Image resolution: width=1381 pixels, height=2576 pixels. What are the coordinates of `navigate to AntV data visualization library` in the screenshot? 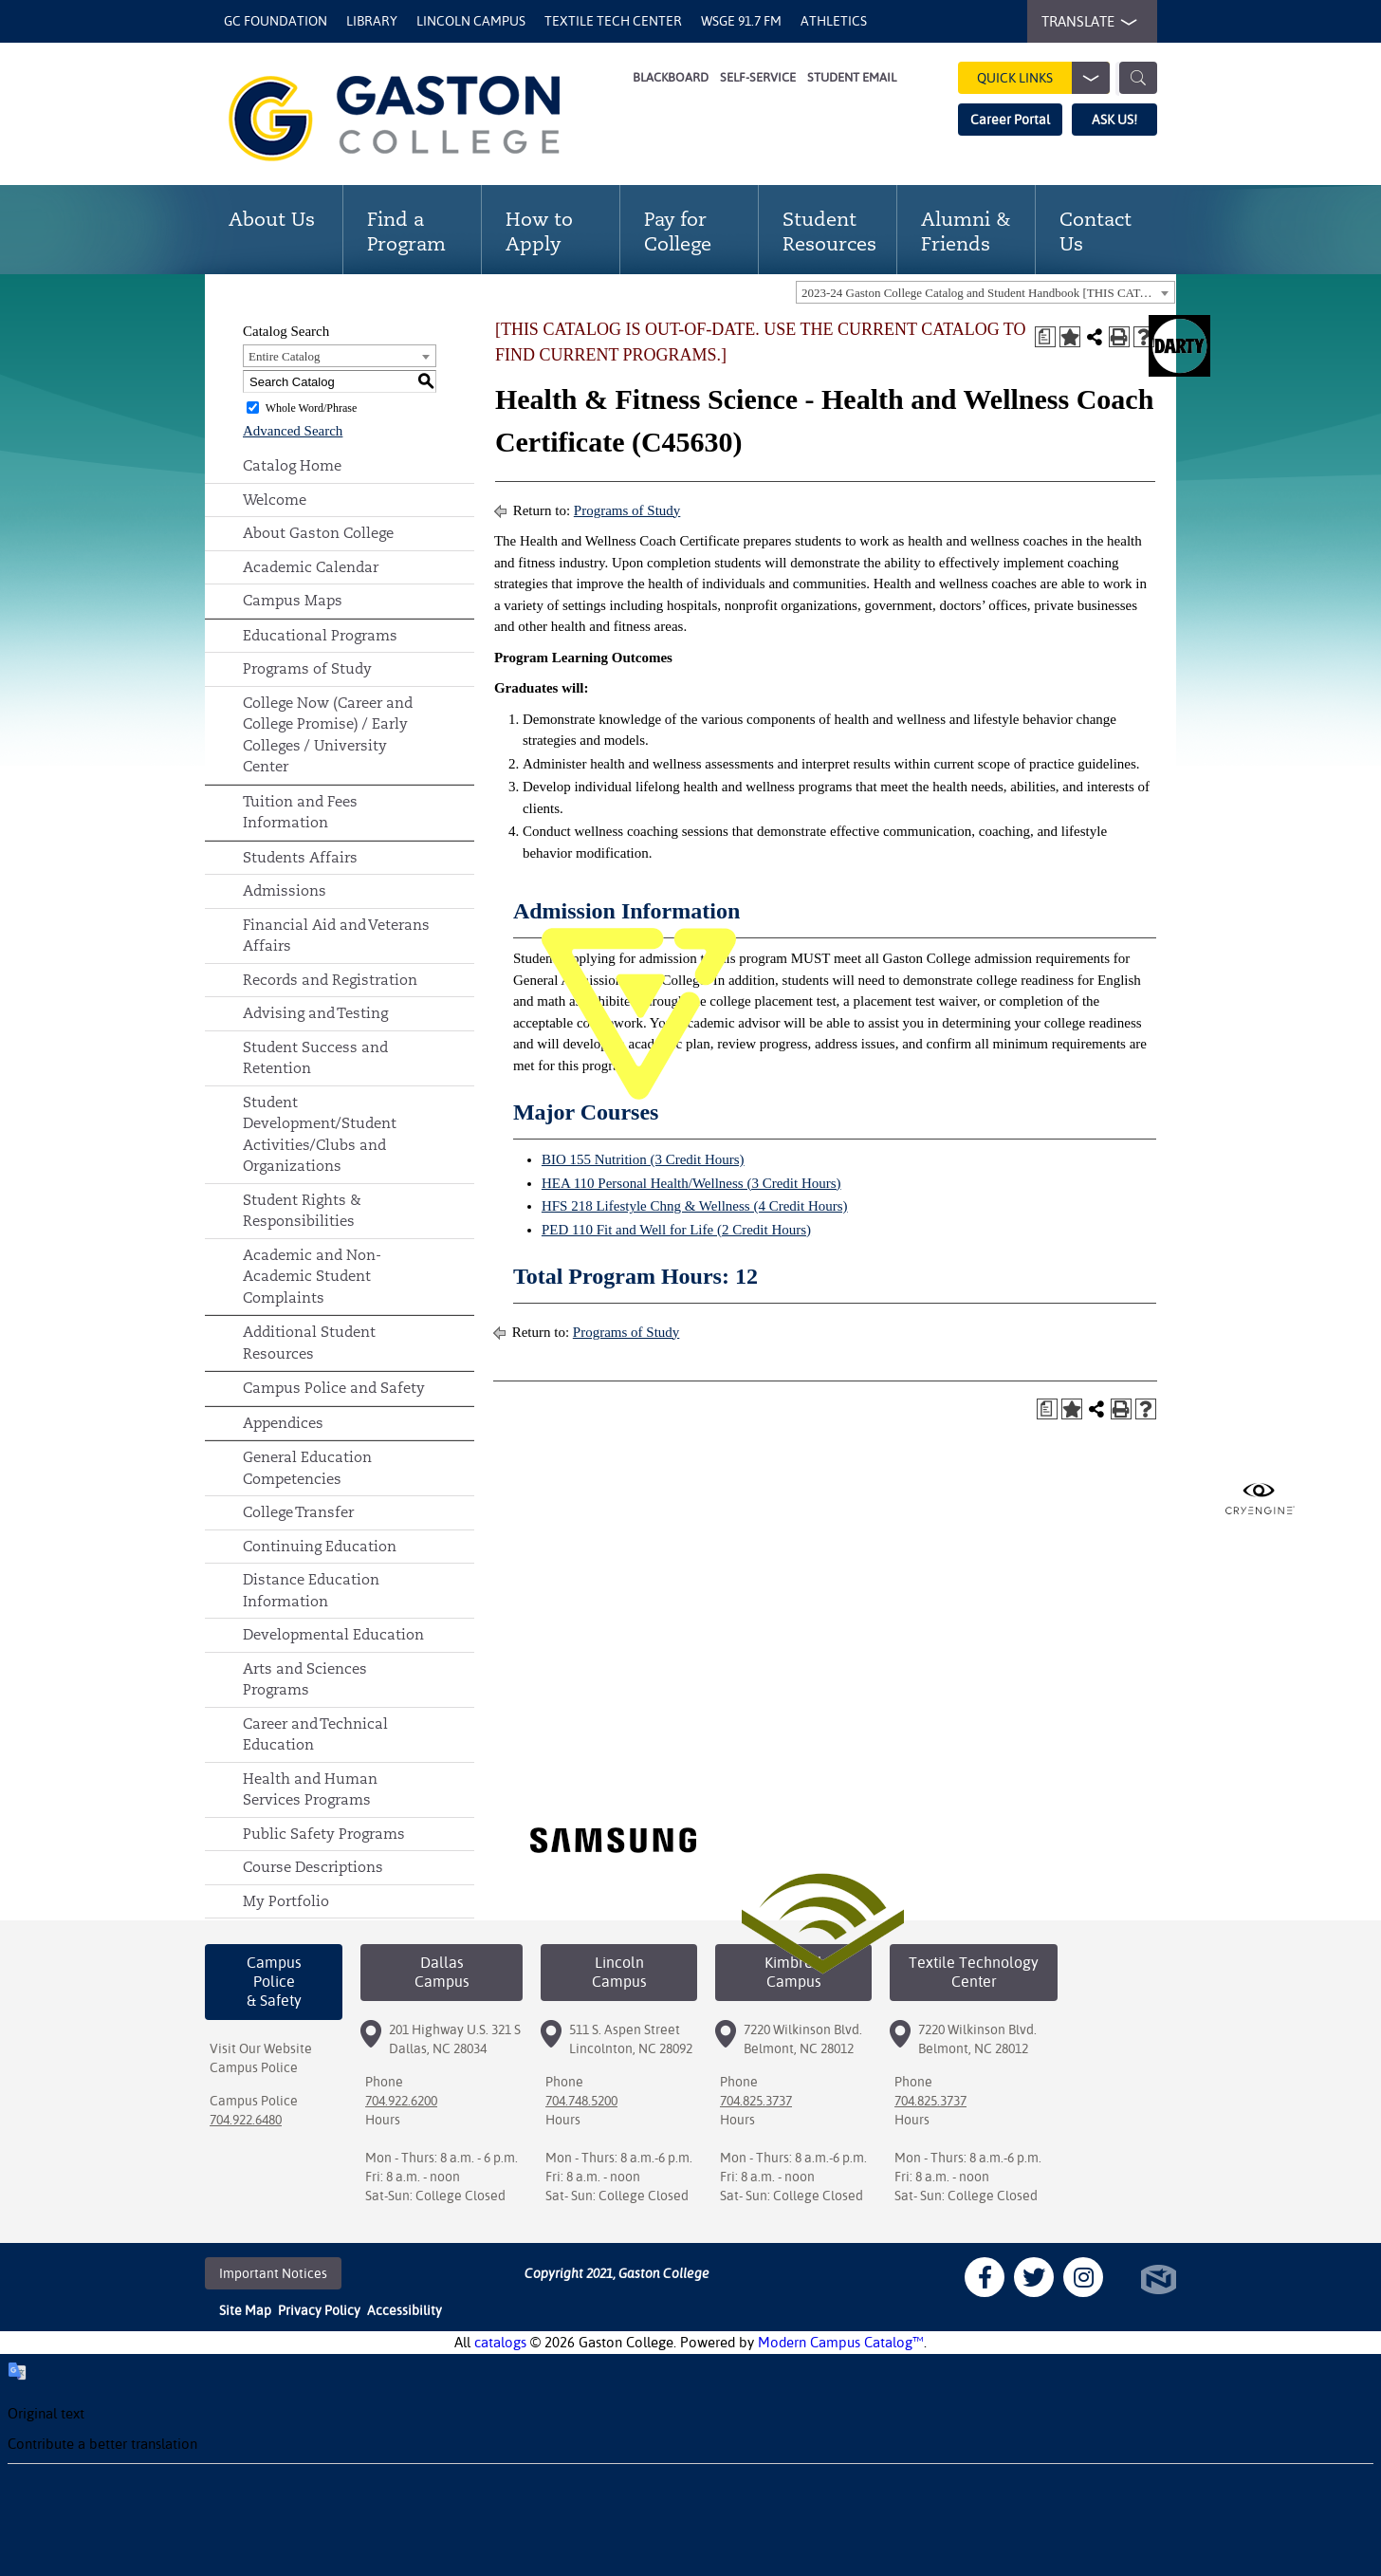 It's located at (638, 1013).